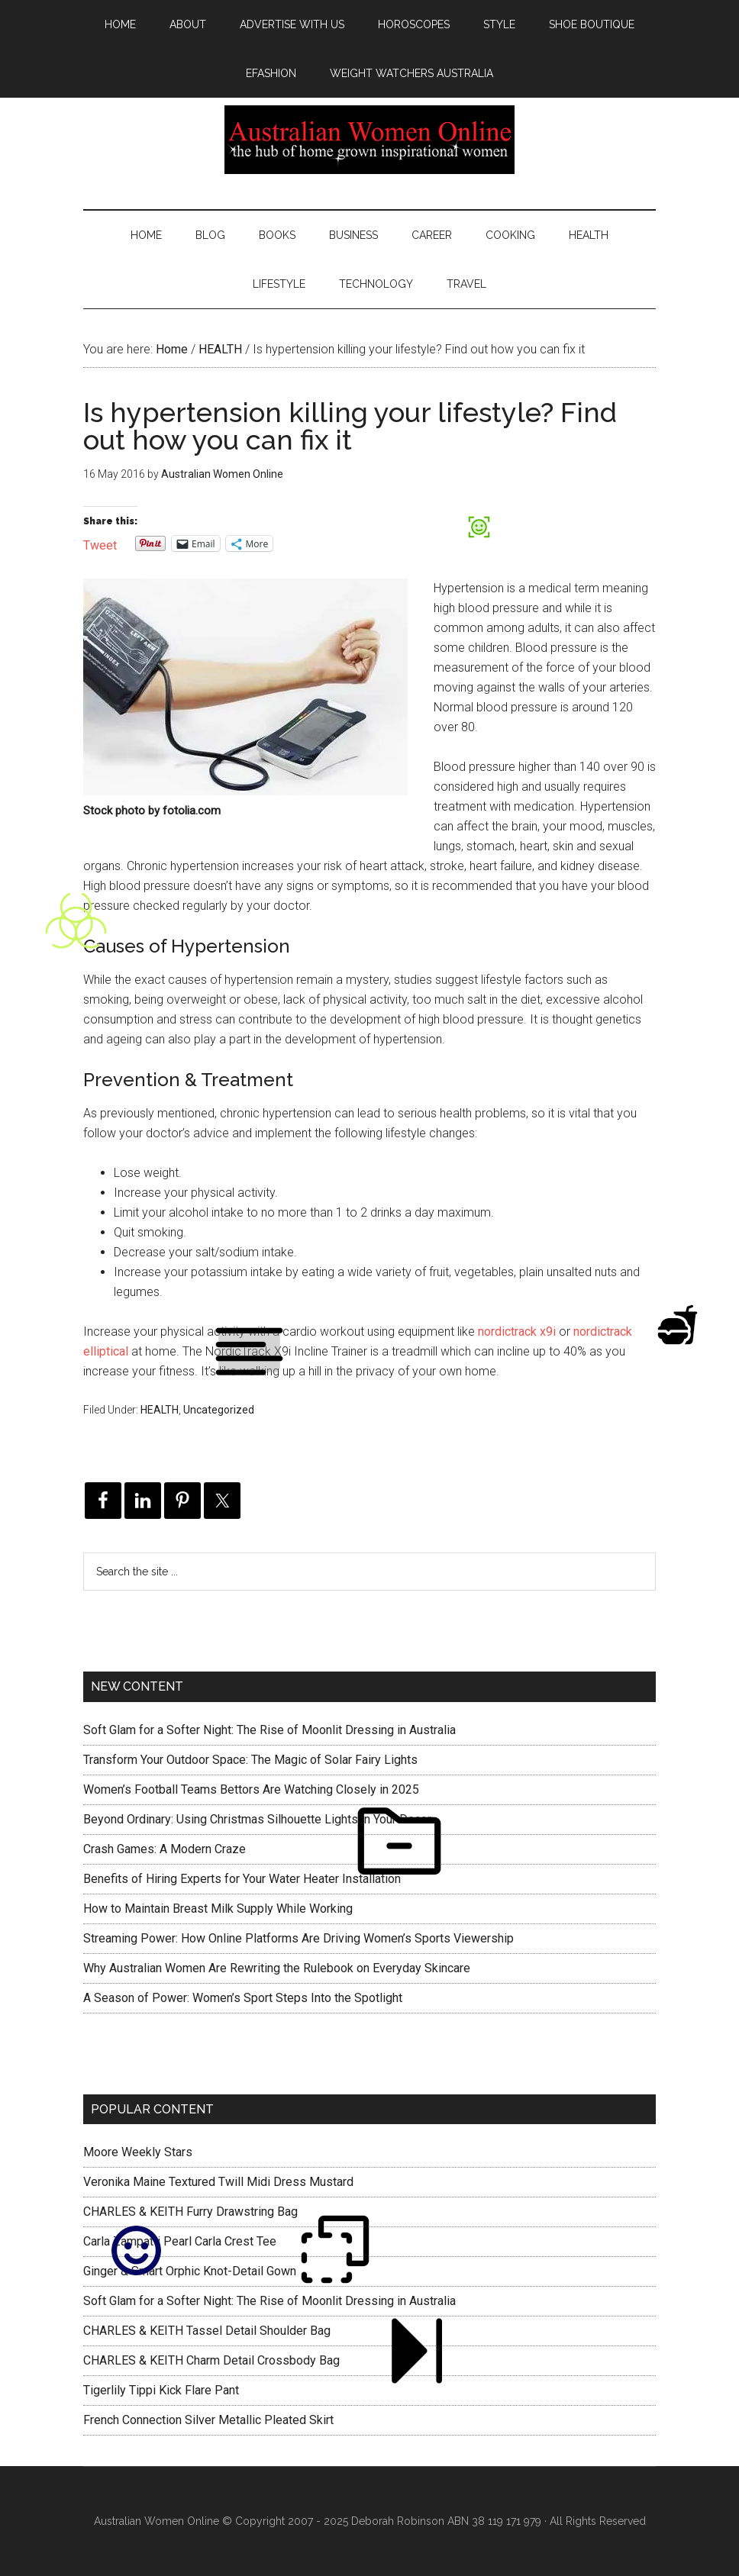 The height and width of the screenshot is (2576, 739). I want to click on browse nearby fast food restaurants, so click(677, 1324).